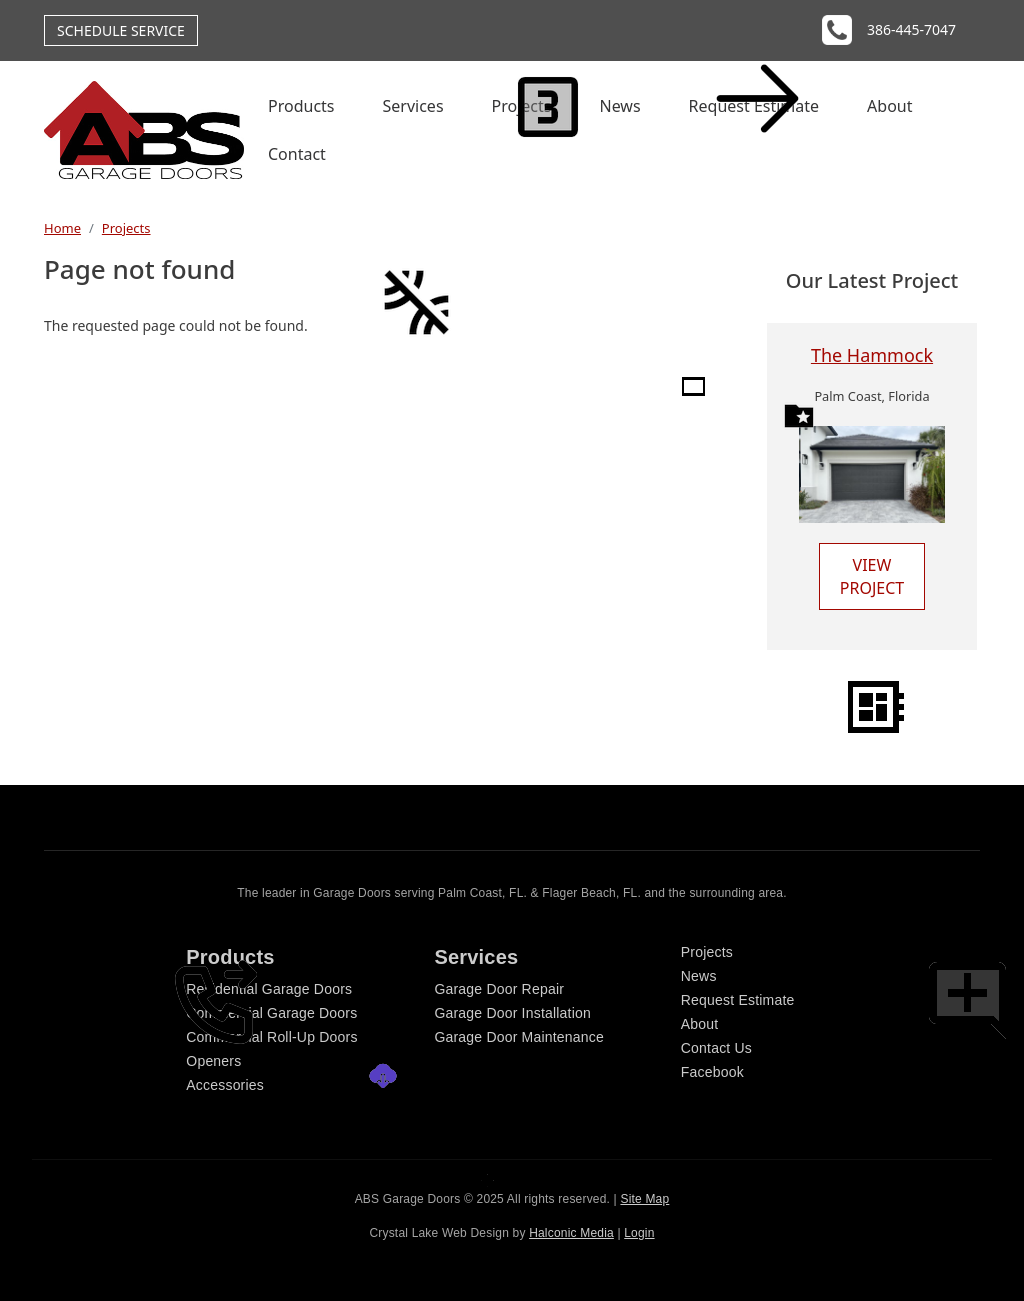 The height and width of the screenshot is (1301, 1024). Describe the element at coordinates (216, 1003) in the screenshot. I see `make an outgoing call` at that location.